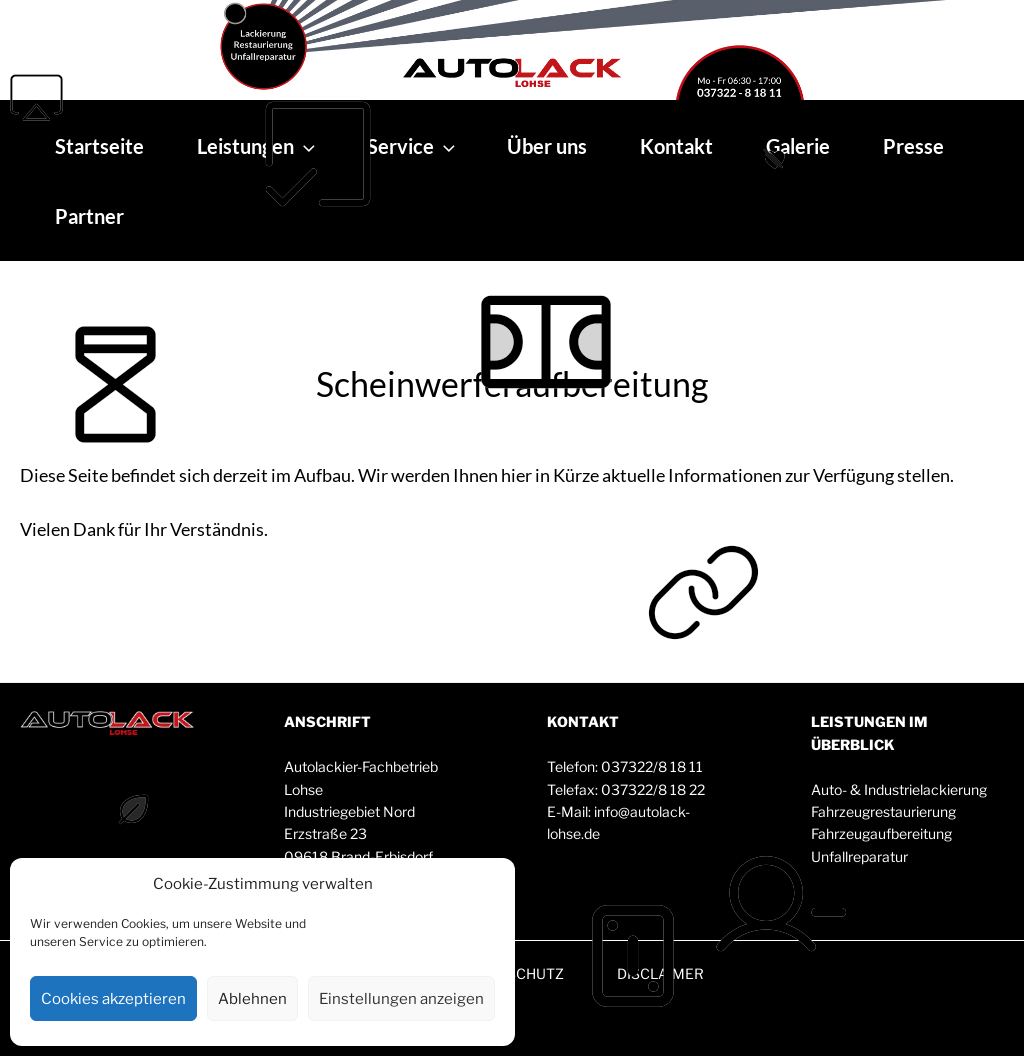 This screenshot has width=1024, height=1056. I want to click on remove a user or contact, so click(777, 908).